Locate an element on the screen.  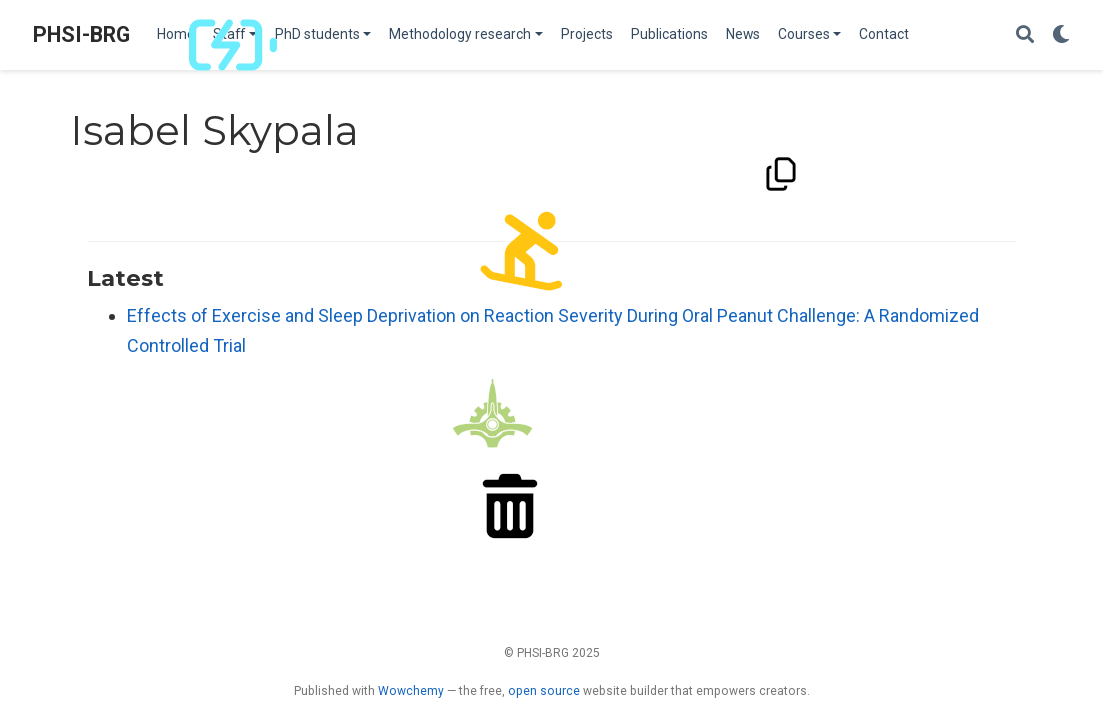
galactic senate logo from star wars is located at coordinates (492, 413).